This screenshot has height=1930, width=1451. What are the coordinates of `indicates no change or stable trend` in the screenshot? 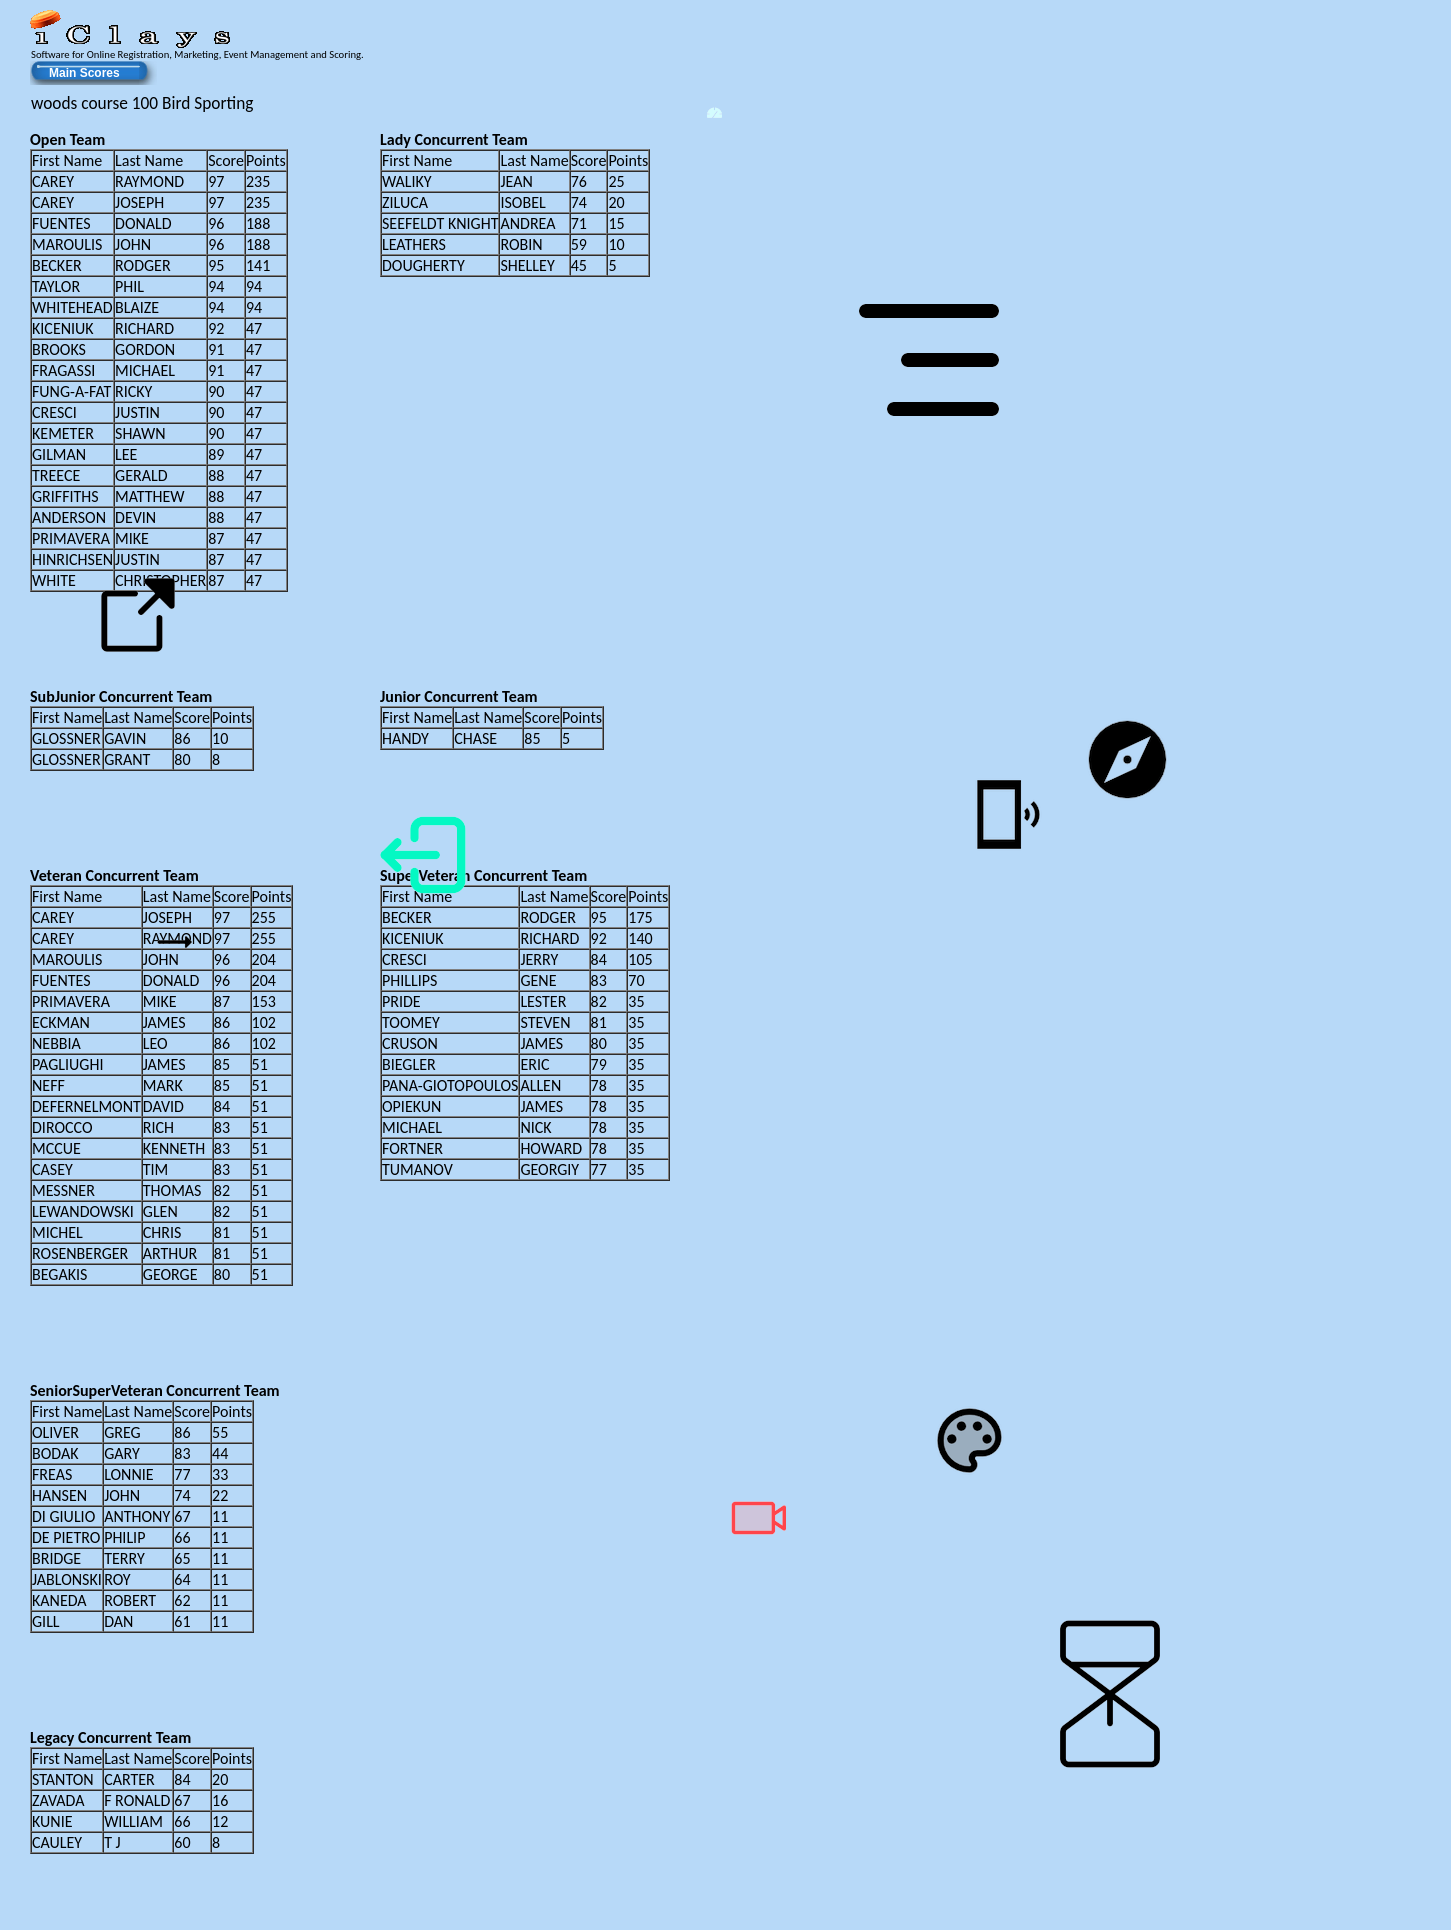 It's located at (174, 942).